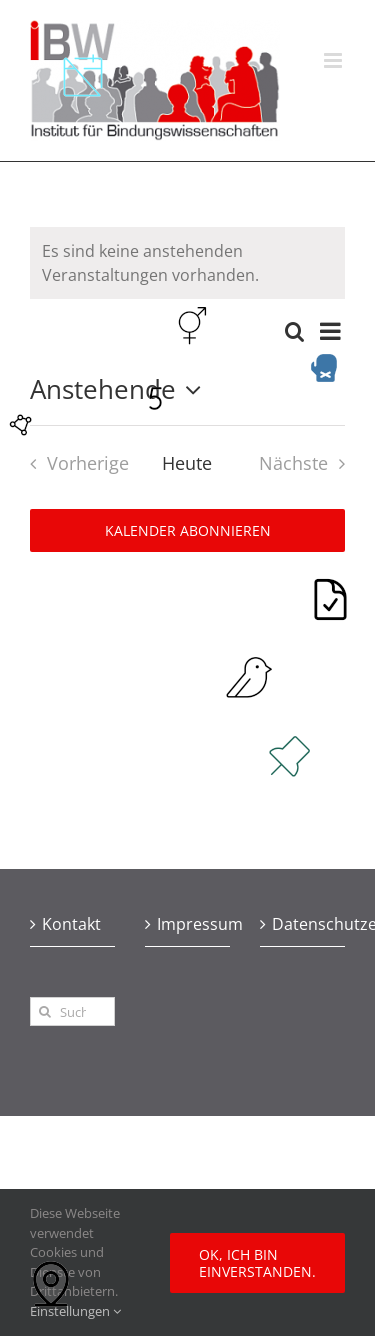 This screenshot has height=1336, width=375. What do you see at coordinates (21, 425) in the screenshot?
I see `access polygon or shape drawing tool` at bounding box center [21, 425].